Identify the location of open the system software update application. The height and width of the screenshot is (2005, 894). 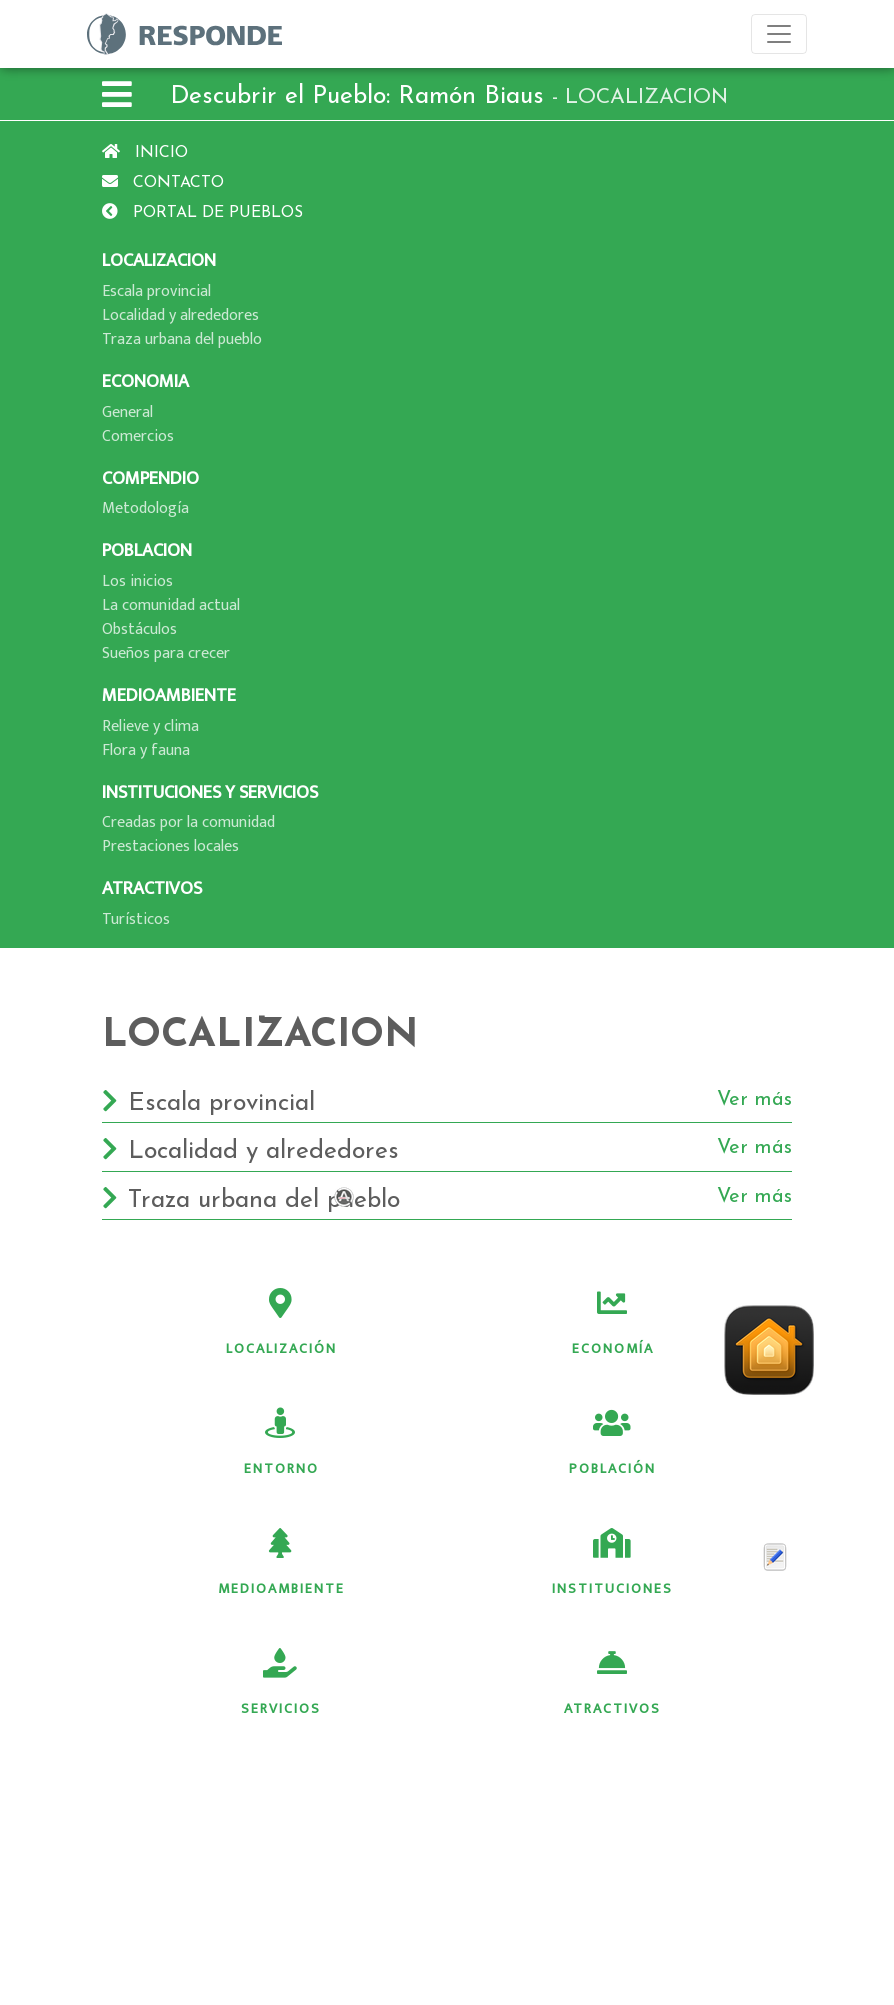
(344, 1197).